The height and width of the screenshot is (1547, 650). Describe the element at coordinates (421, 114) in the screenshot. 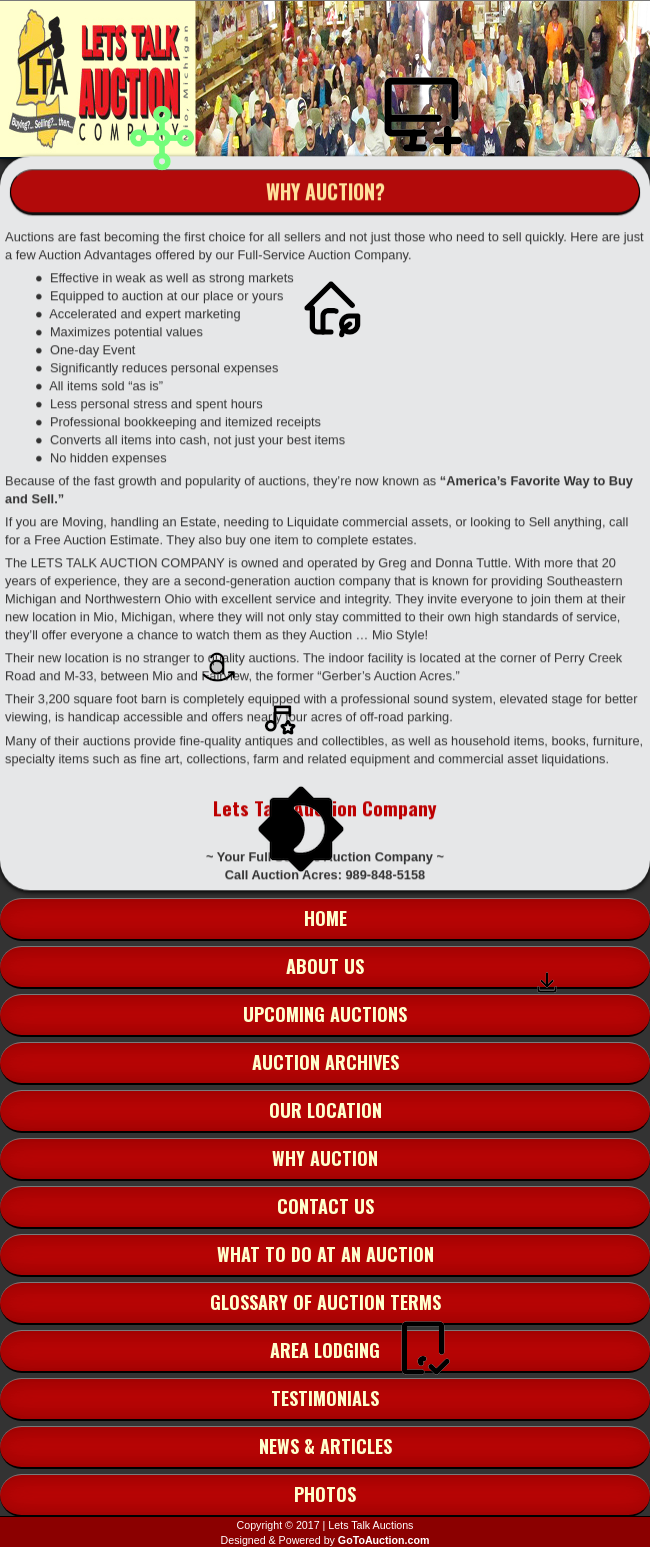

I see `add a new desktop device` at that location.